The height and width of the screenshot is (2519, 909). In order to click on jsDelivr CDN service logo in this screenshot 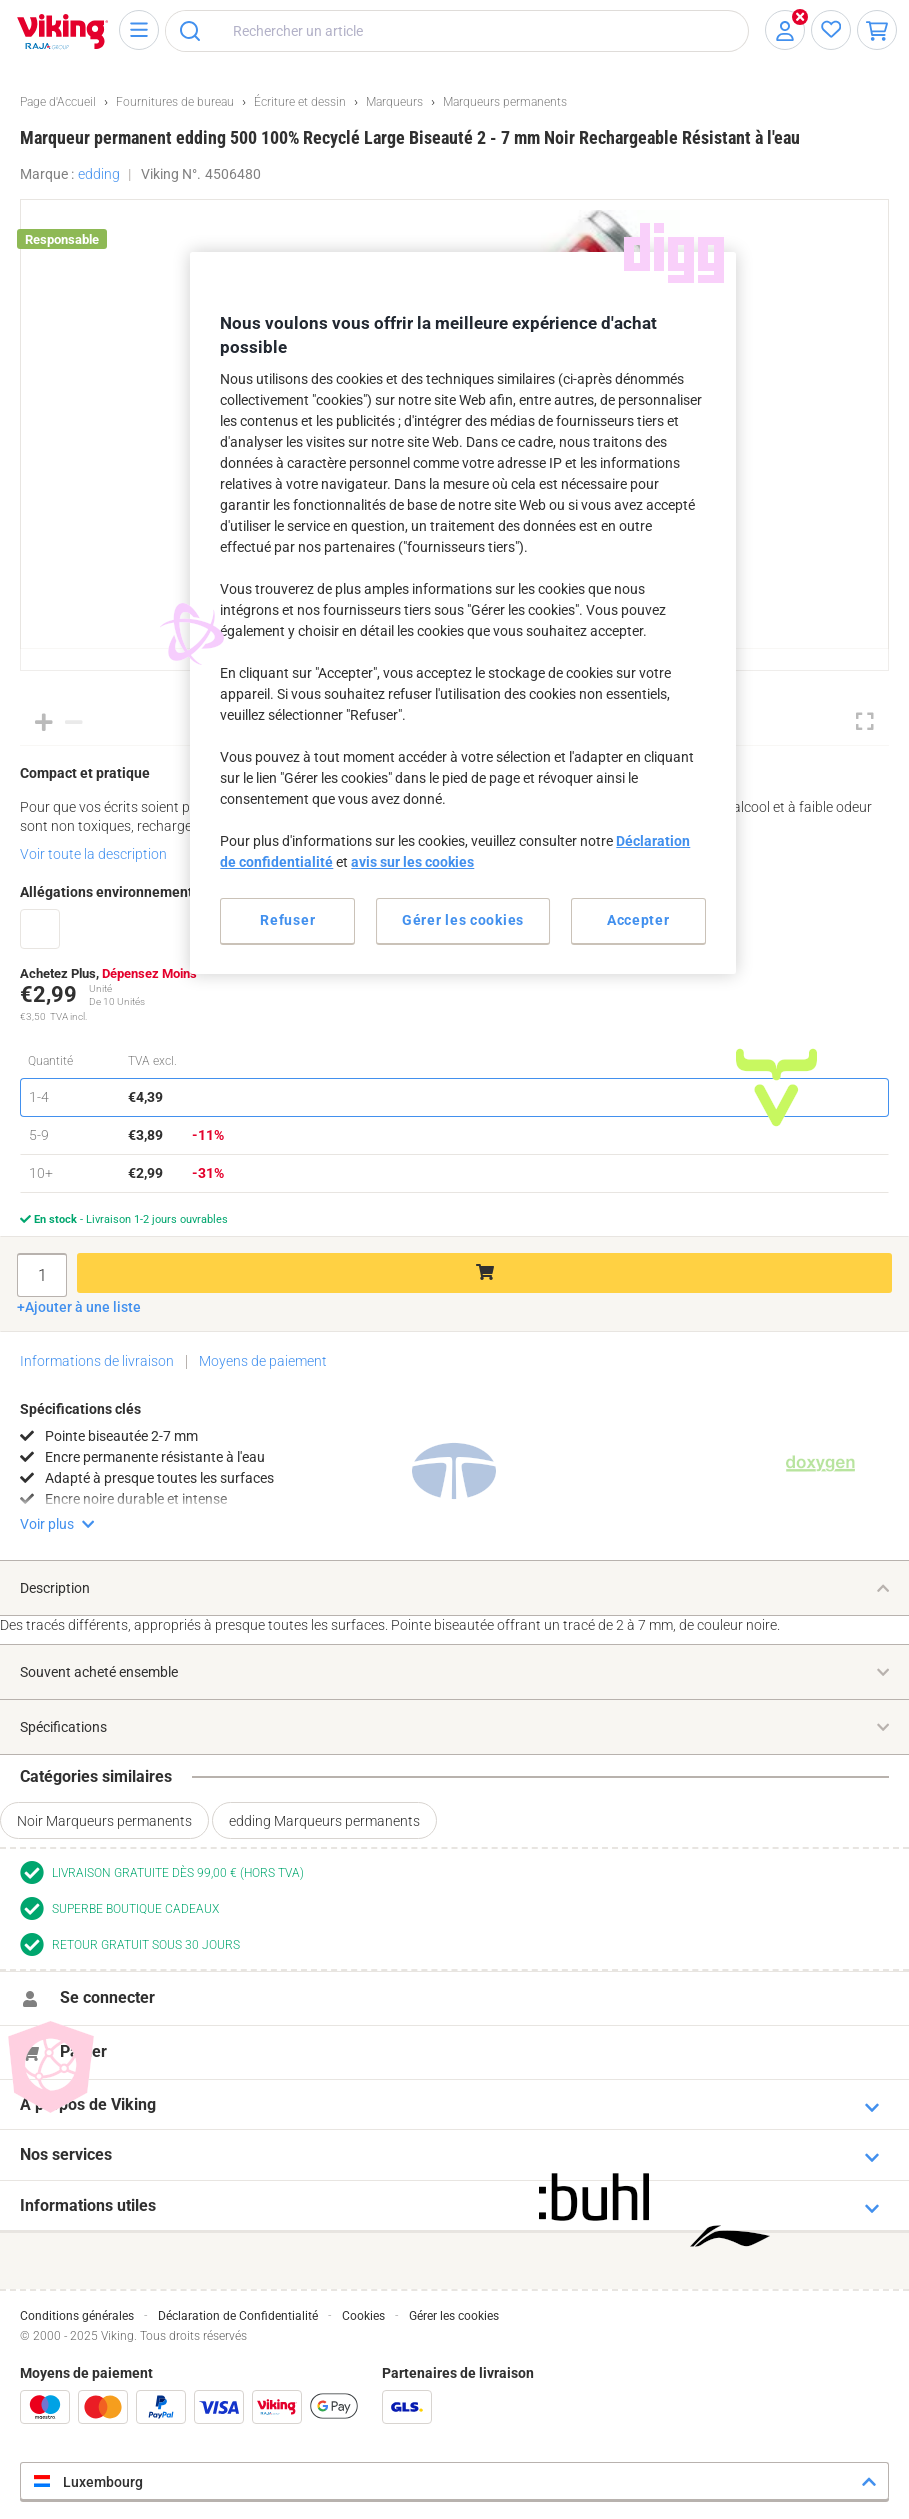, I will do `click(51, 2067)`.